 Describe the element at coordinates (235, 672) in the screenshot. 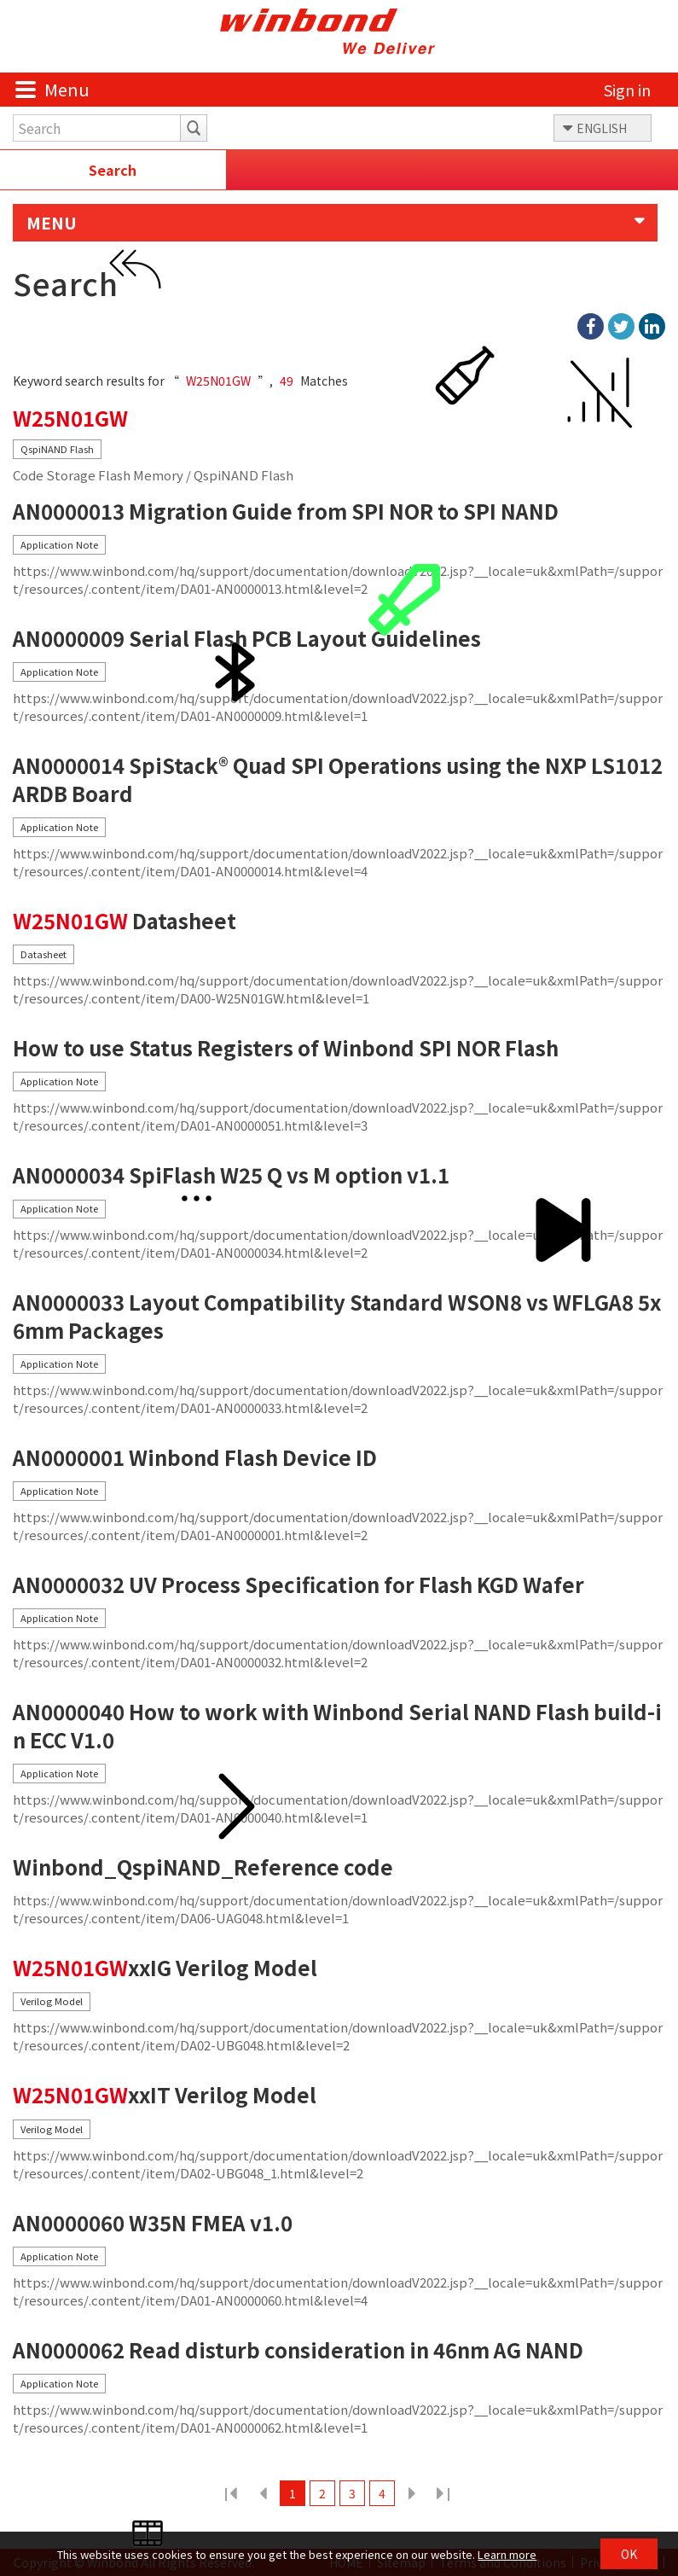

I see `toggle bluetooth connectivity on or off` at that location.